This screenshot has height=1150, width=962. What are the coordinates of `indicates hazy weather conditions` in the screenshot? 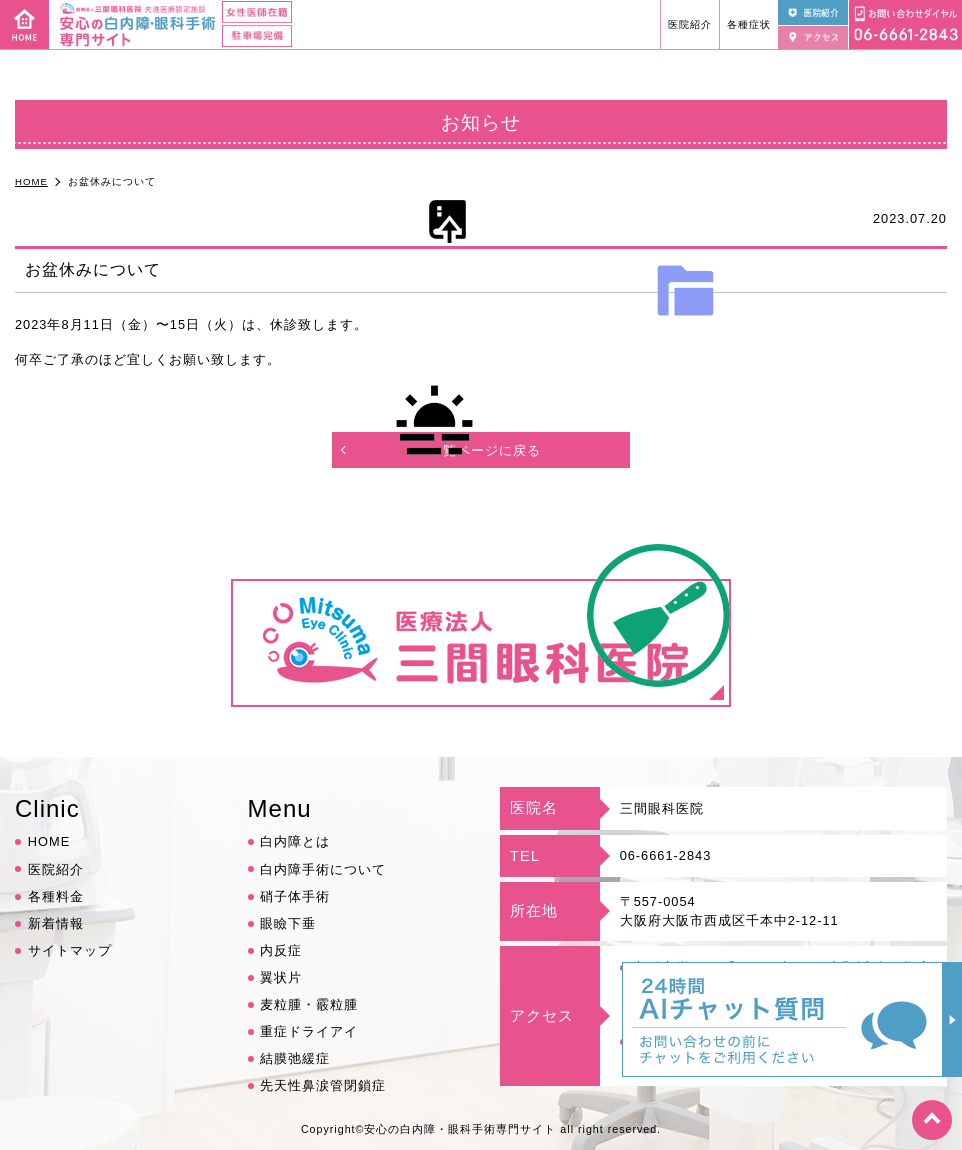 It's located at (434, 423).